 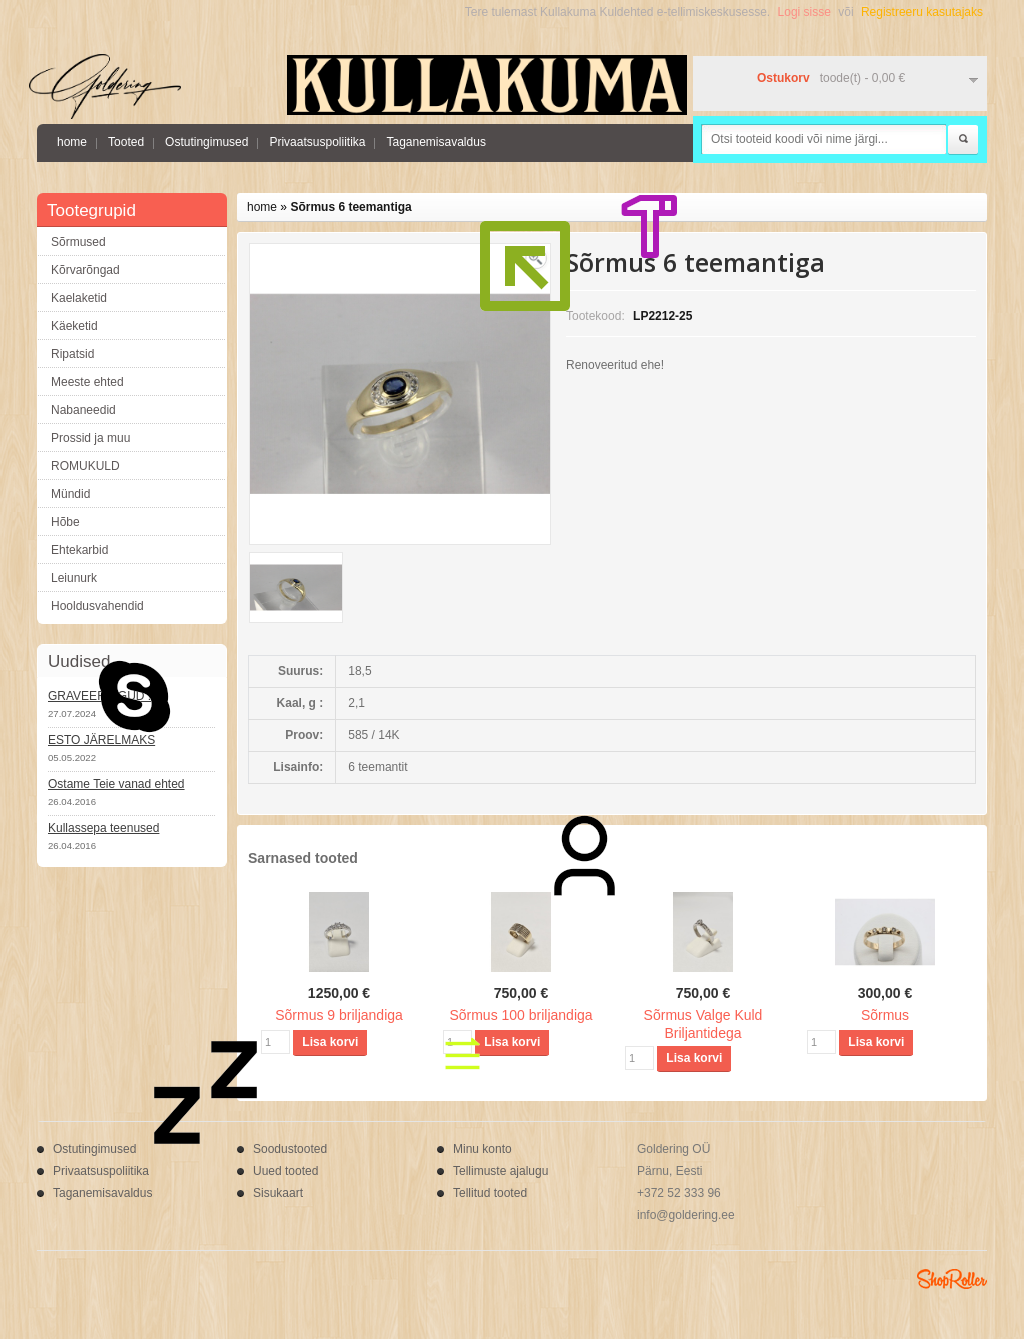 What do you see at coordinates (525, 266) in the screenshot?
I see `navigate back and up one level` at bounding box center [525, 266].